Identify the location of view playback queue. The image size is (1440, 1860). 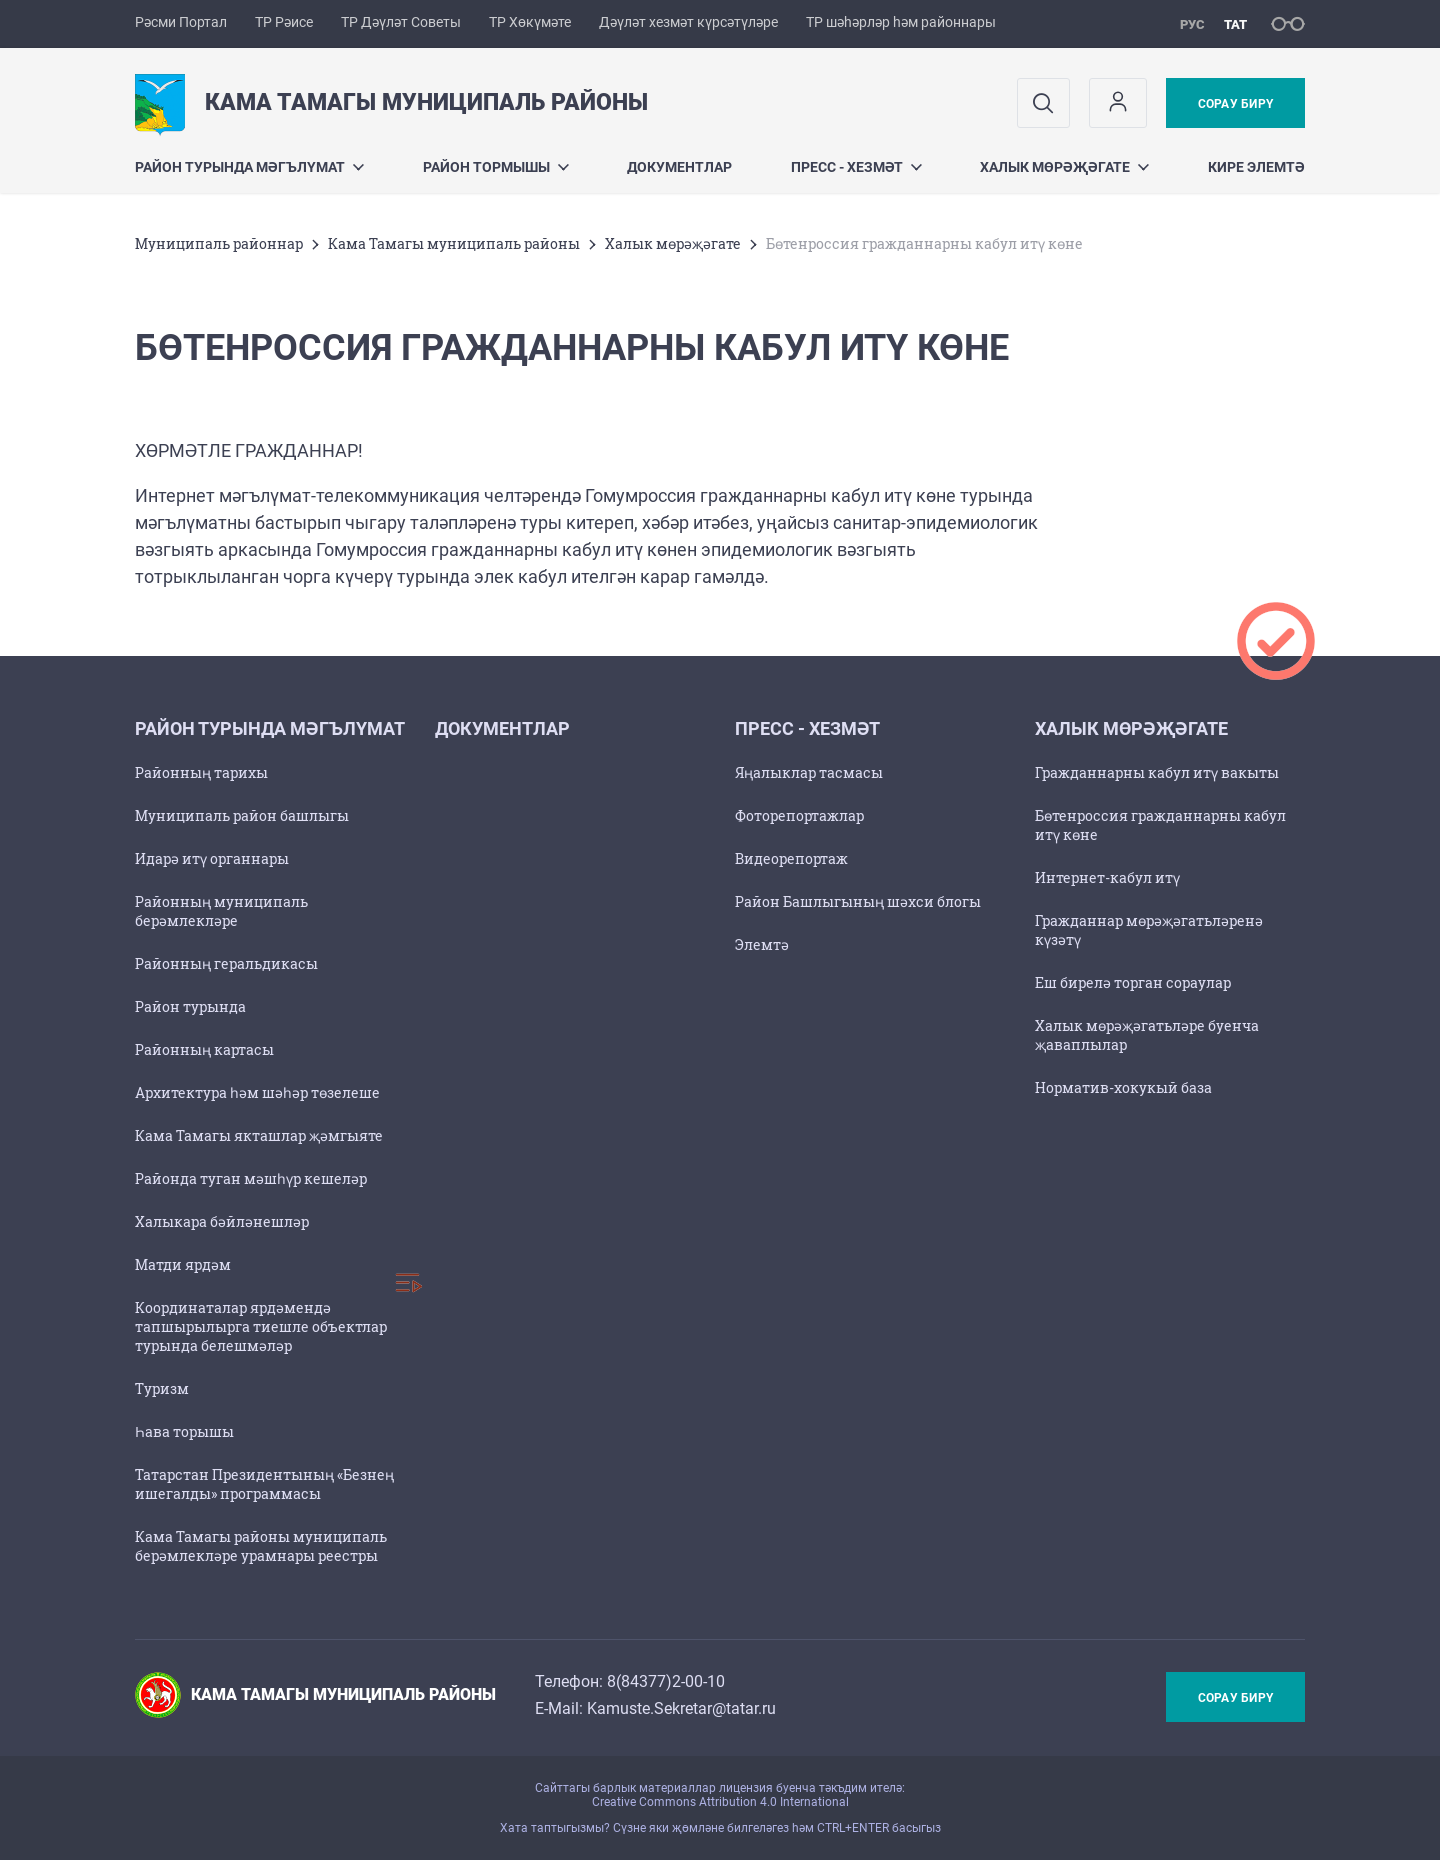
(407, 1282).